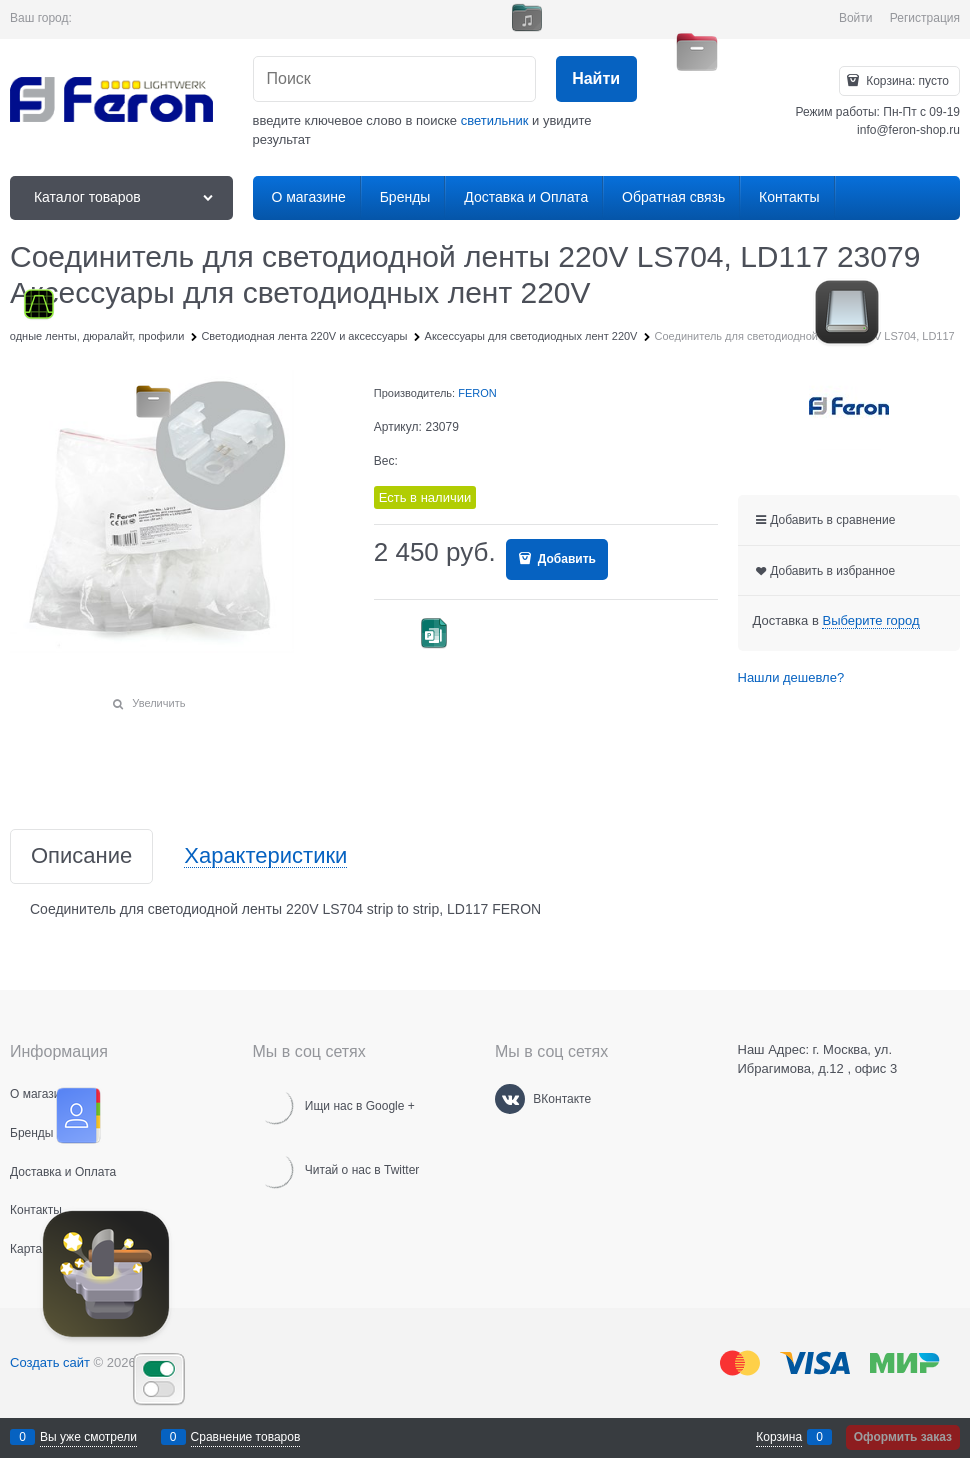 The image size is (970, 1458). I want to click on open gtkwave waveform viewer application, so click(39, 304).